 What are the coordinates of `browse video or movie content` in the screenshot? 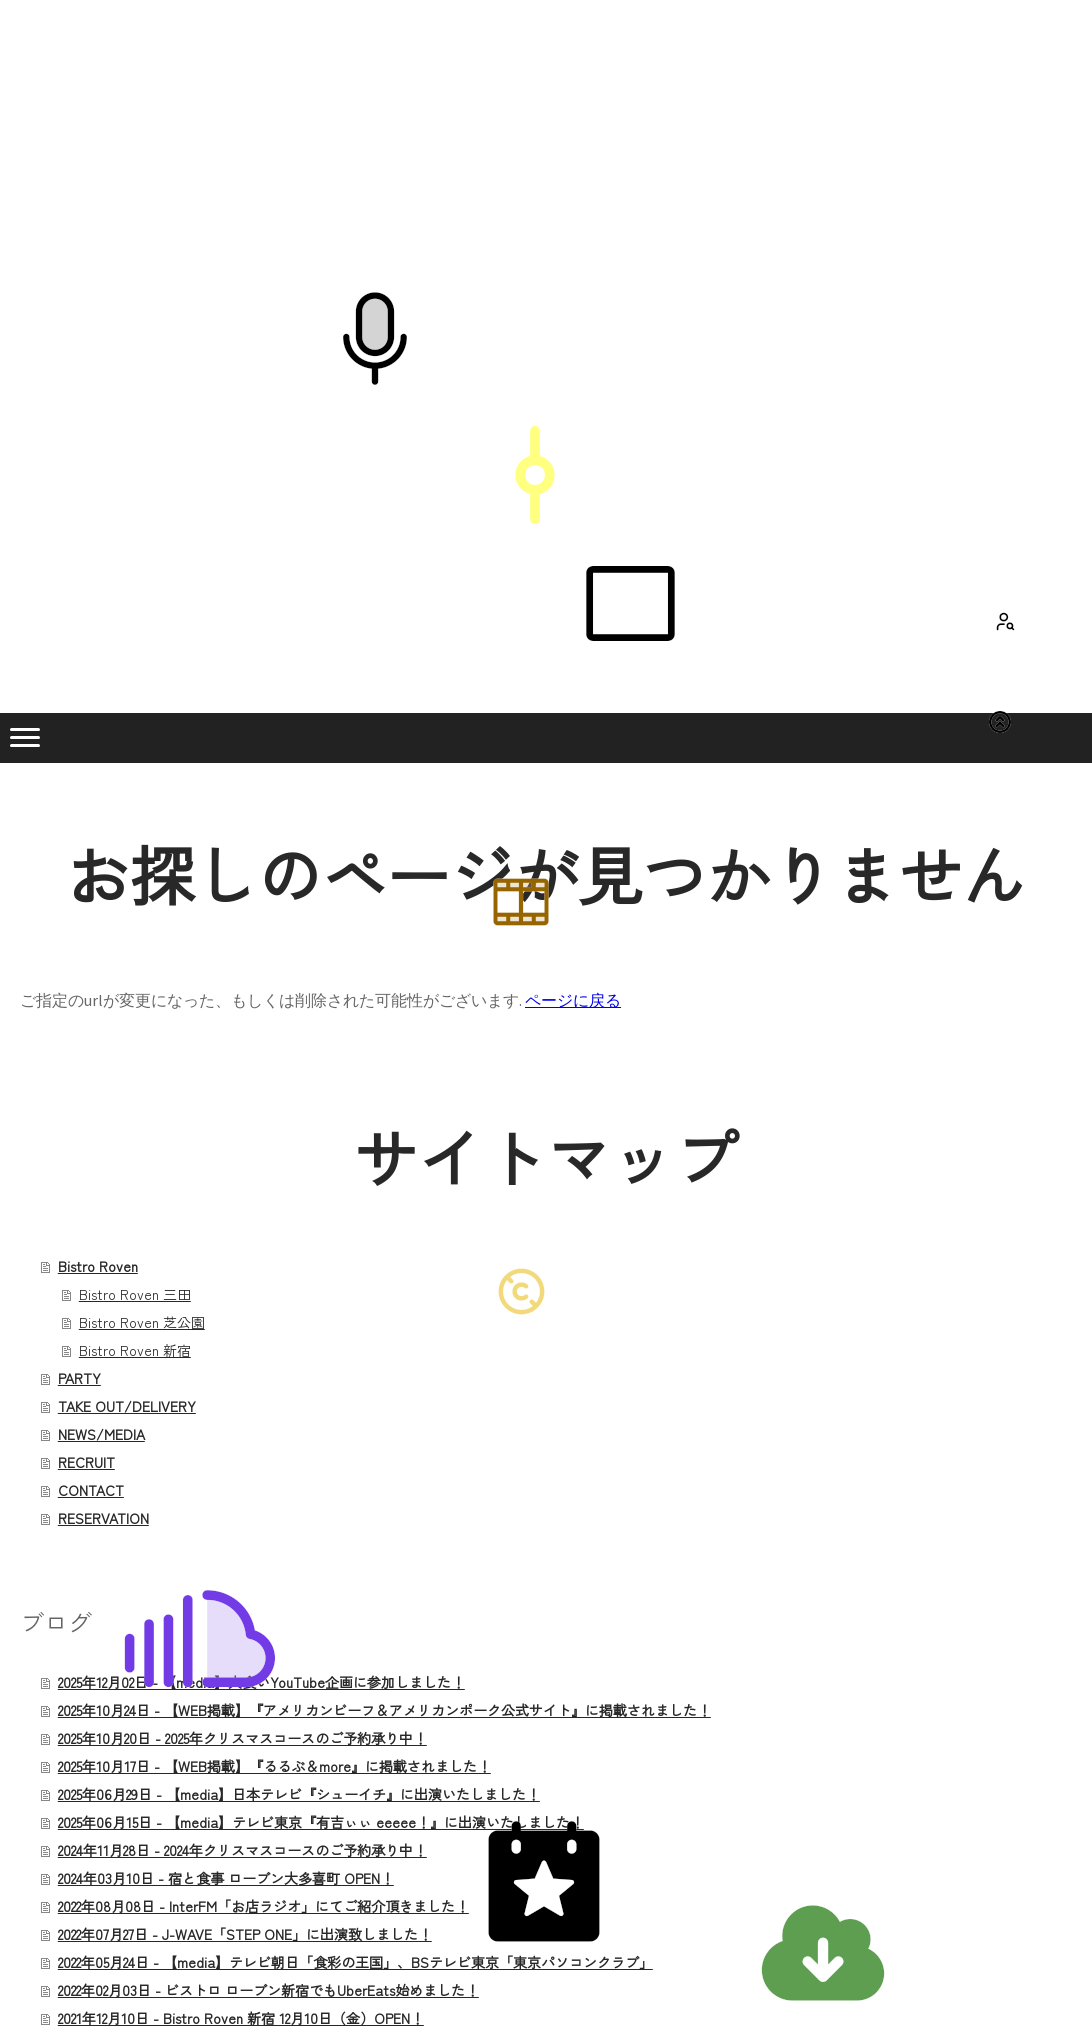 It's located at (521, 902).